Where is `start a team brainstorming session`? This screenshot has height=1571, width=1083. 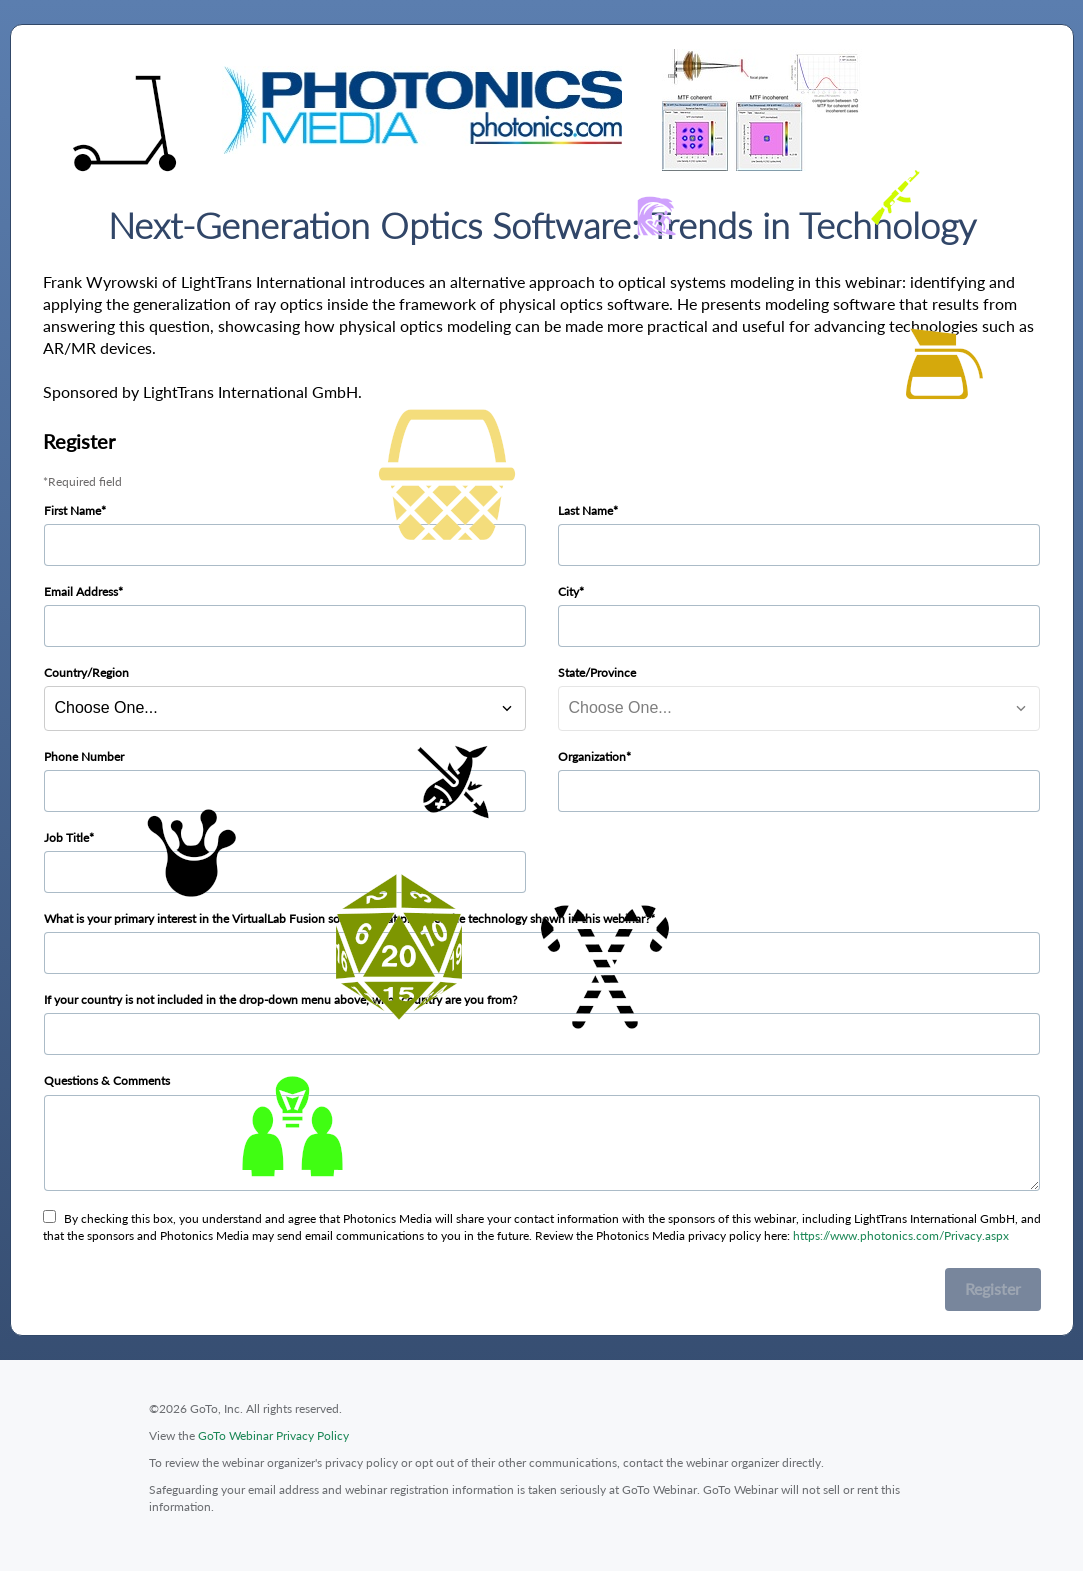 start a team brainstorming session is located at coordinates (292, 1126).